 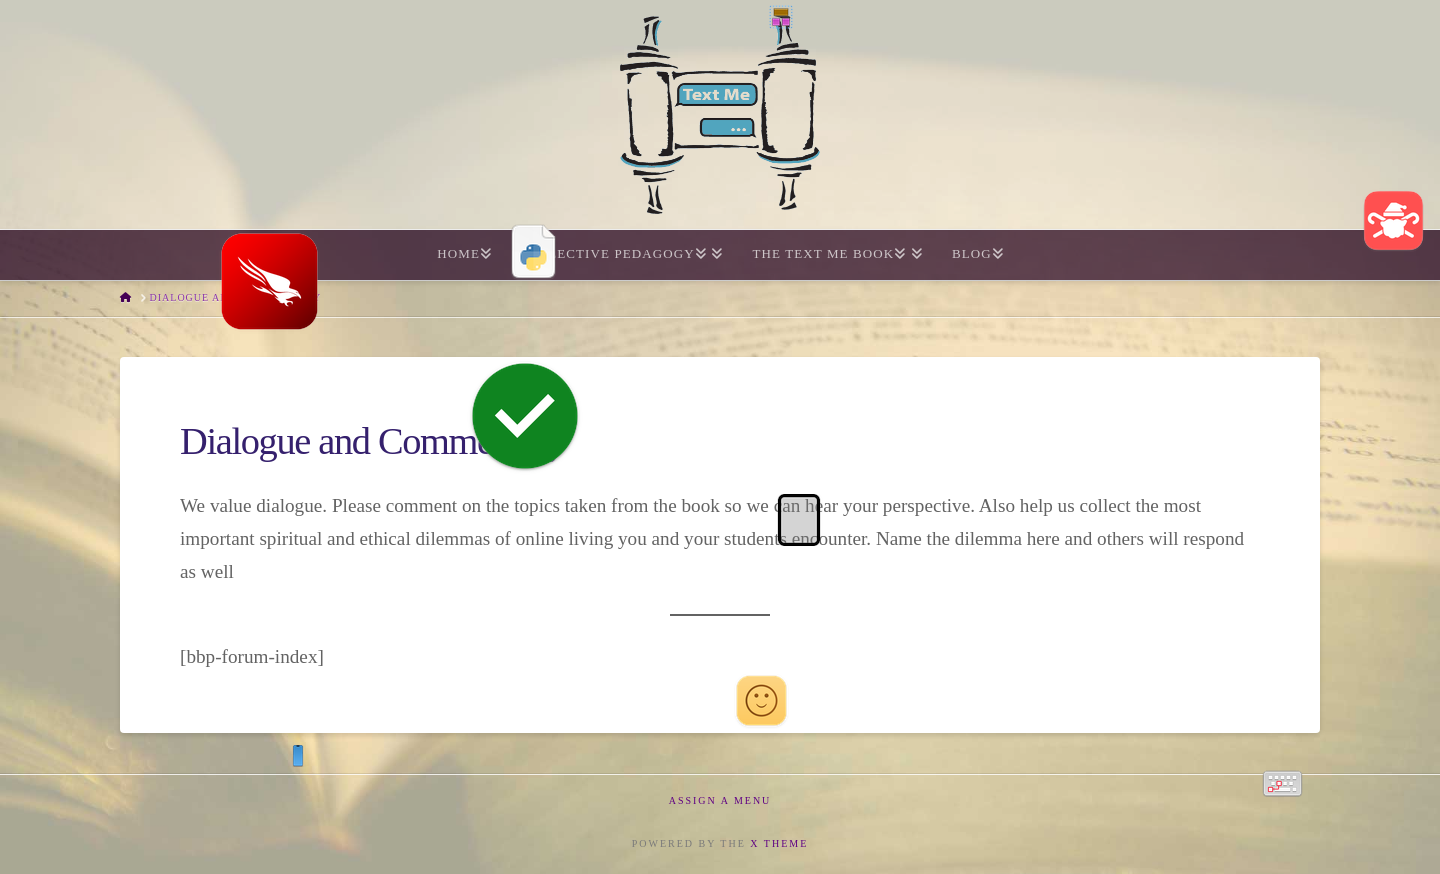 I want to click on open CrowdStrike Falcon endpoint security app, so click(x=269, y=281).